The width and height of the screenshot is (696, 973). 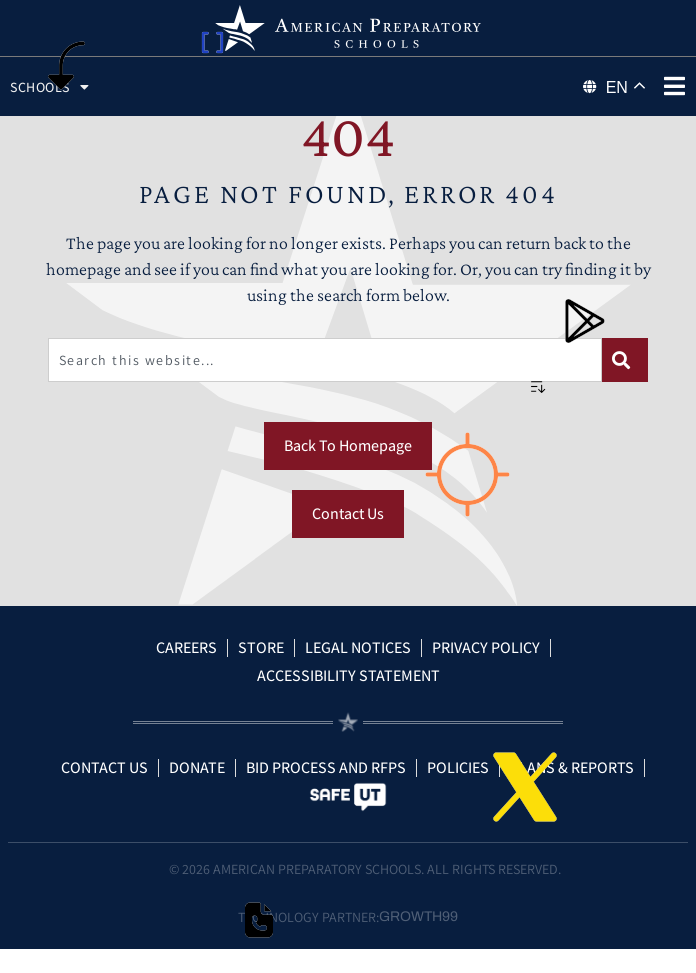 What do you see at coordinates (525, 787) in the screenshot?
I see `open the X (formerly Twitter) app` at bounding box center [525, 787].